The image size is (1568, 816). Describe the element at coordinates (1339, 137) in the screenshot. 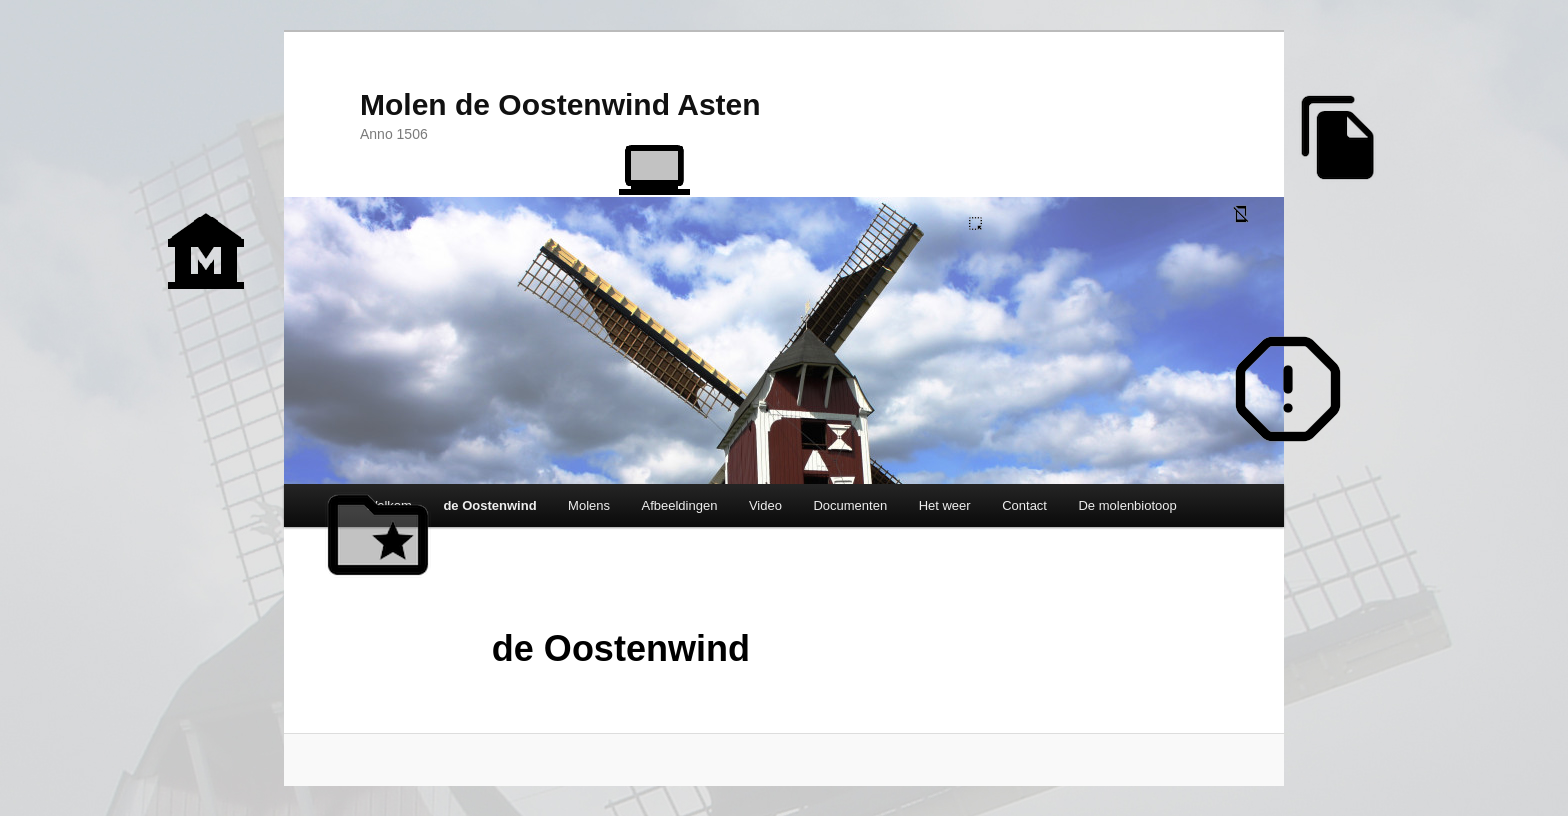

I see `copy file to clipboard` at that location.